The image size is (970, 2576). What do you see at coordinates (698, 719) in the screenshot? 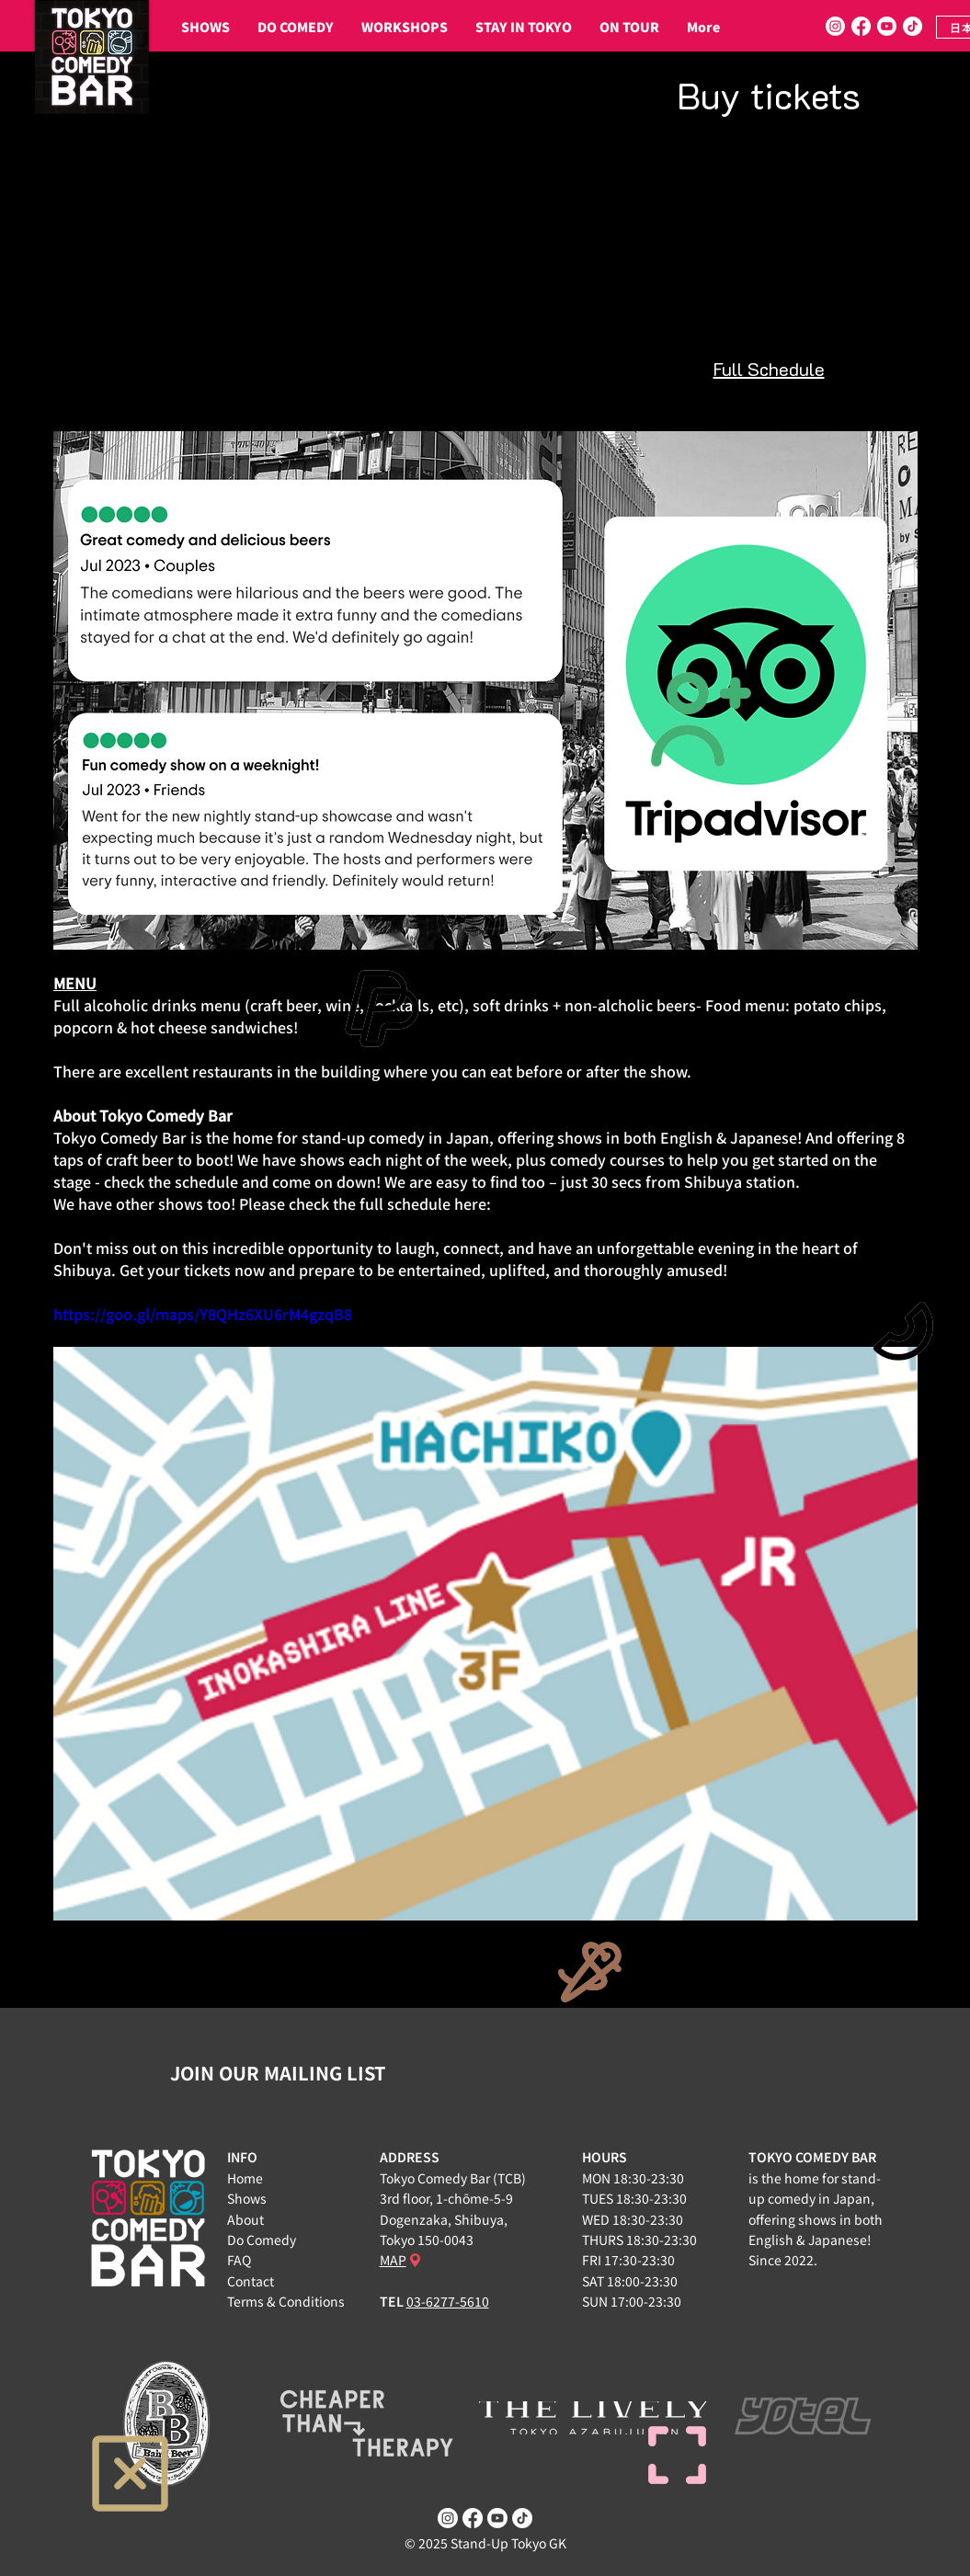
I see `add a new contact` at bounding box center [698, 719].